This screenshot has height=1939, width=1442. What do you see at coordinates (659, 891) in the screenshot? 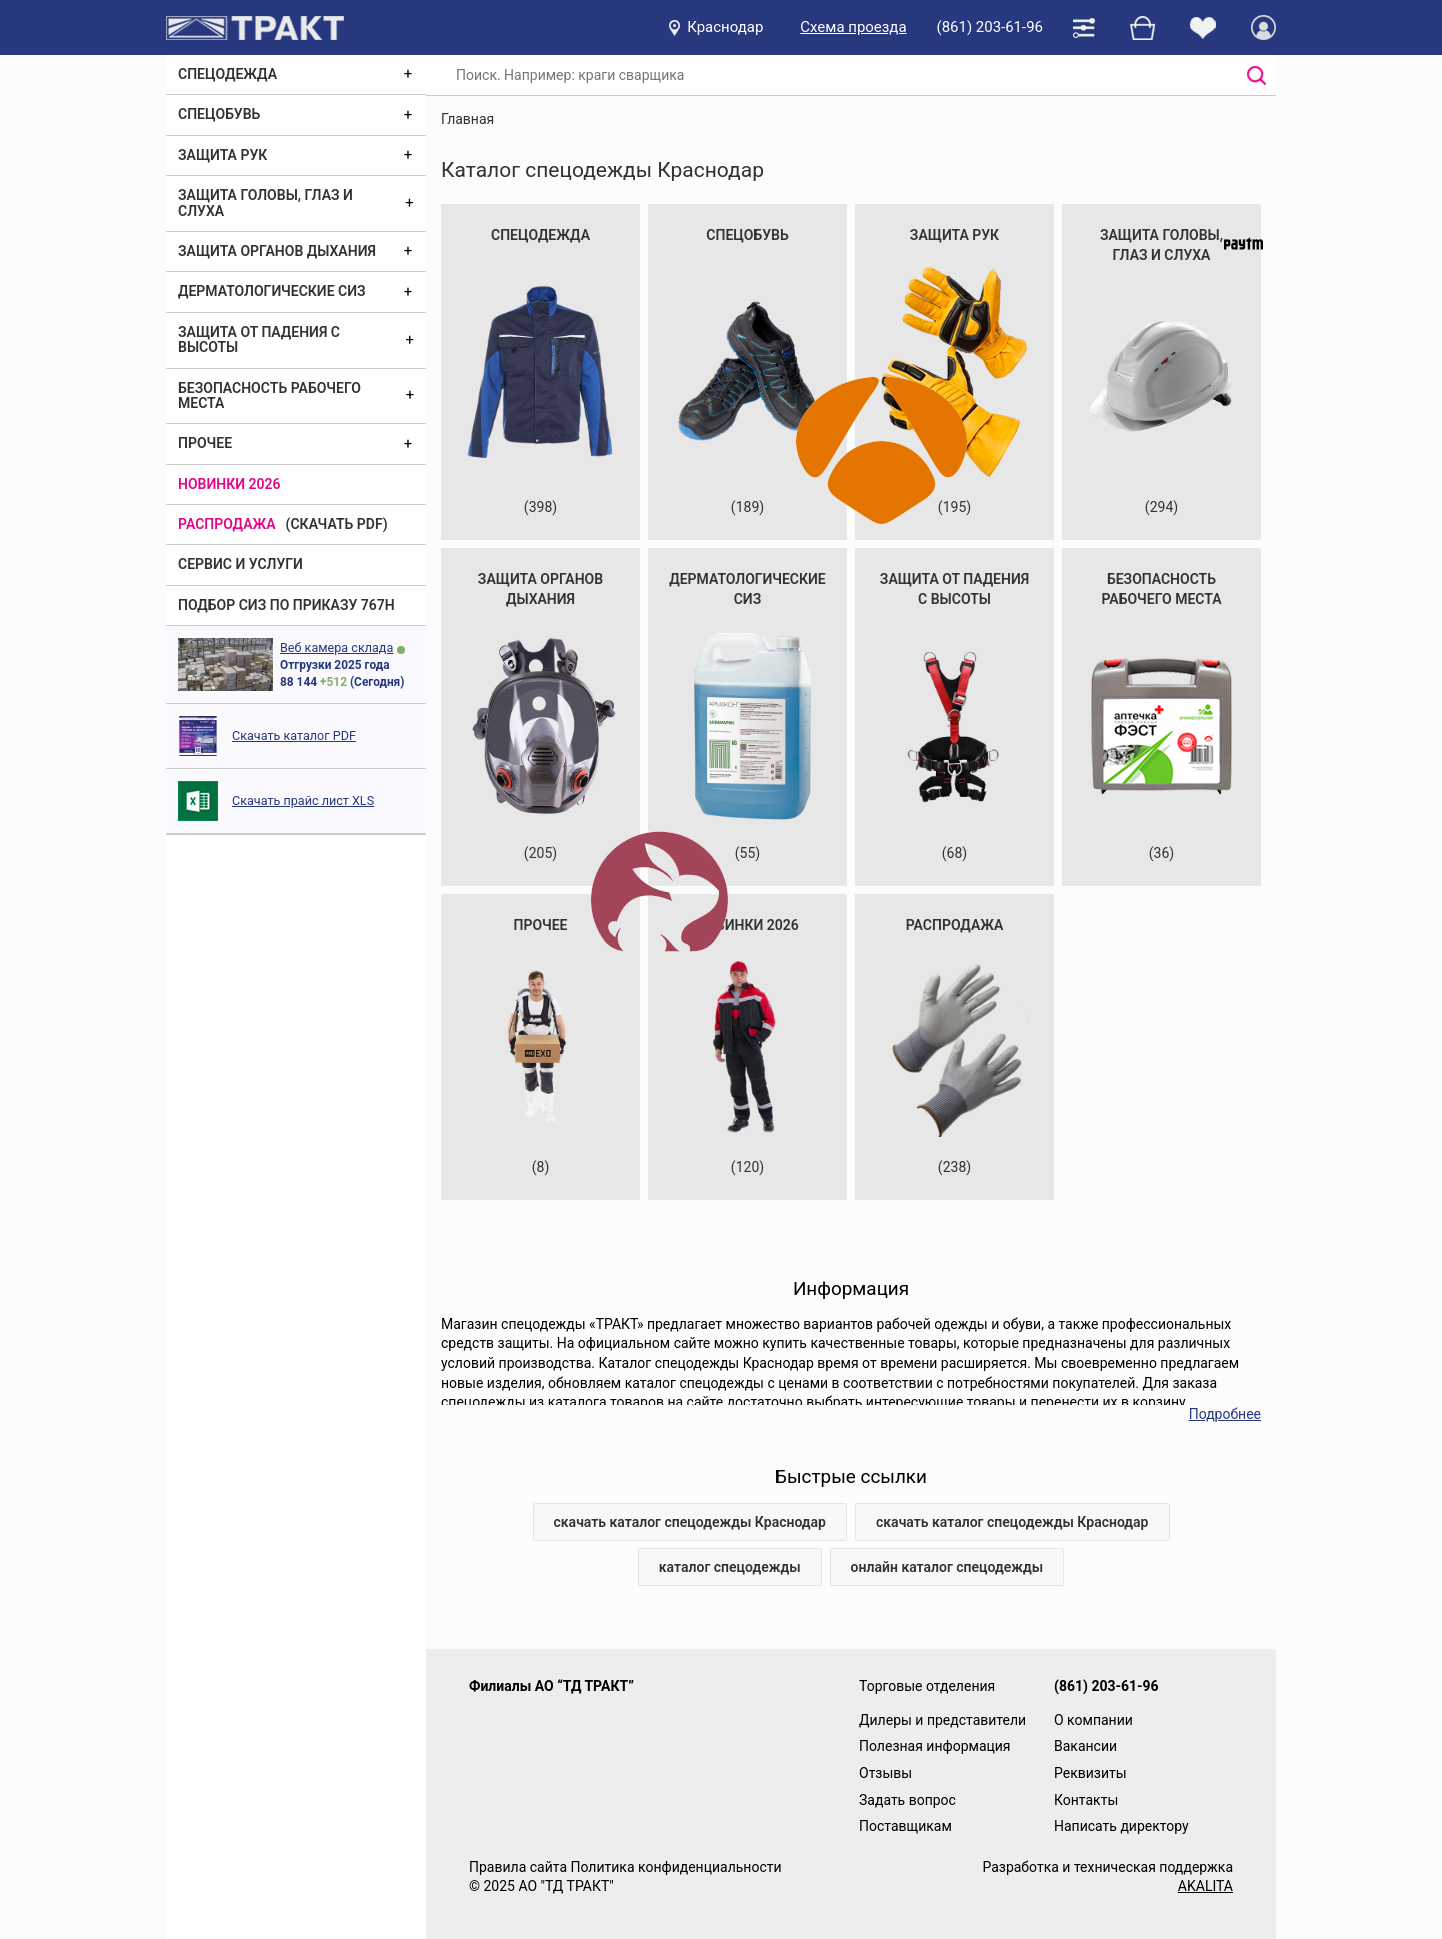
I see `coderabbit logo - ai-powered code review platform` at bounding box center [659, 891].